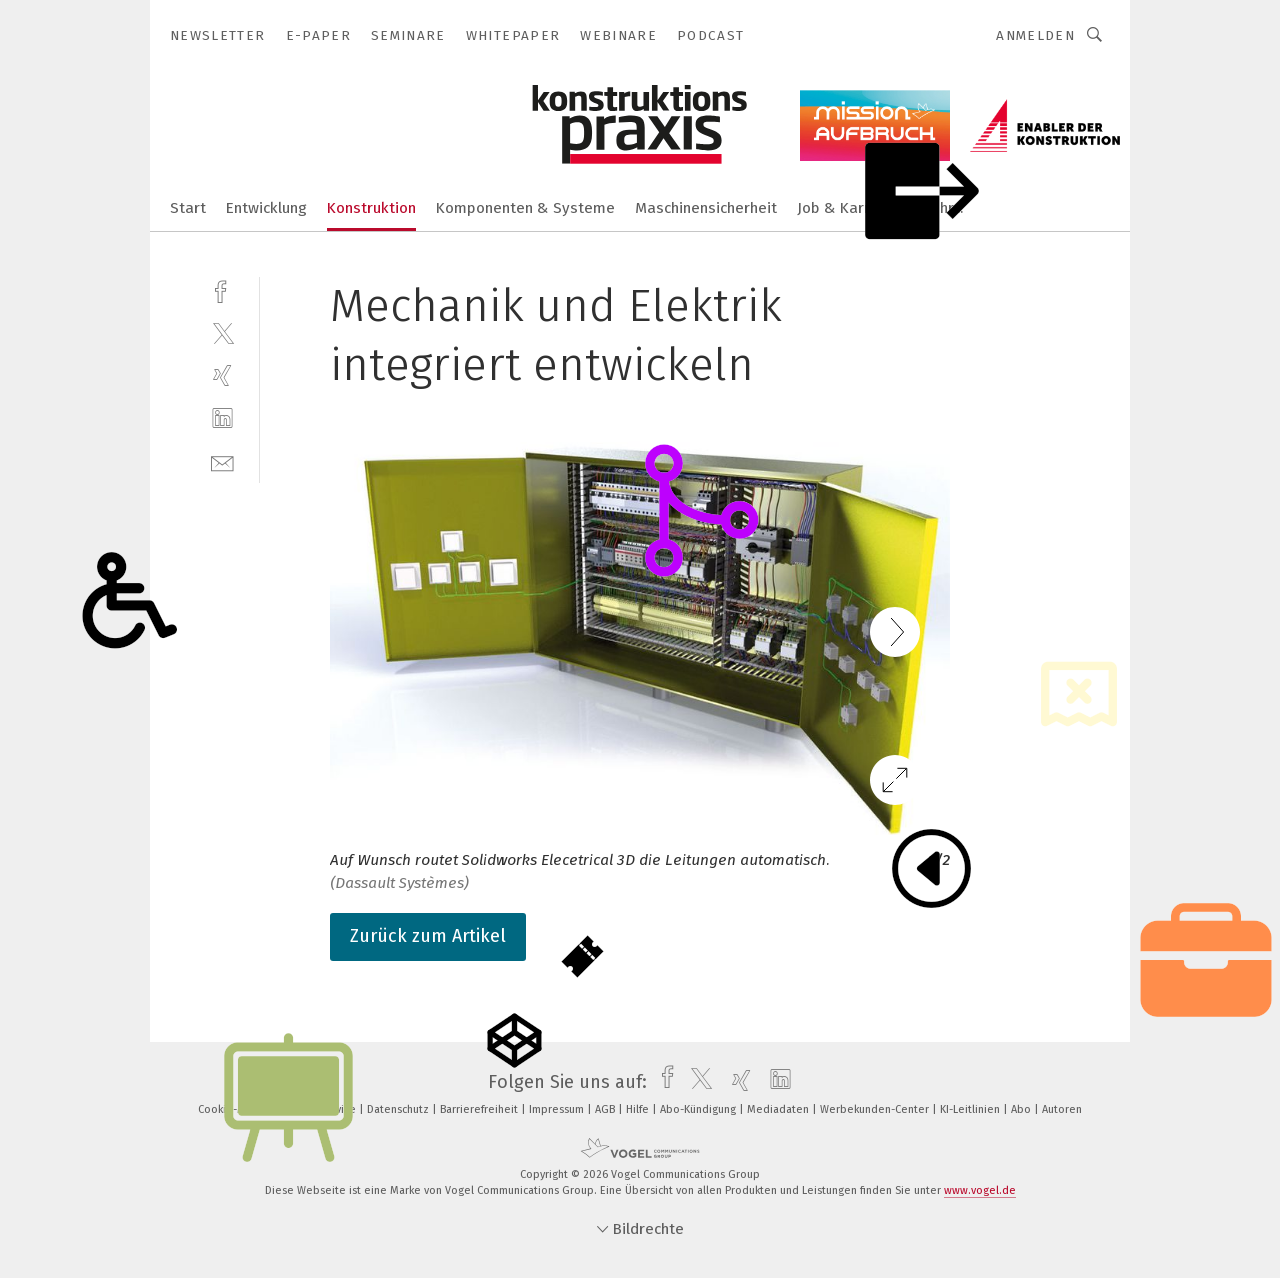  I want to click on go back to the previous screen, so click(931, 868).